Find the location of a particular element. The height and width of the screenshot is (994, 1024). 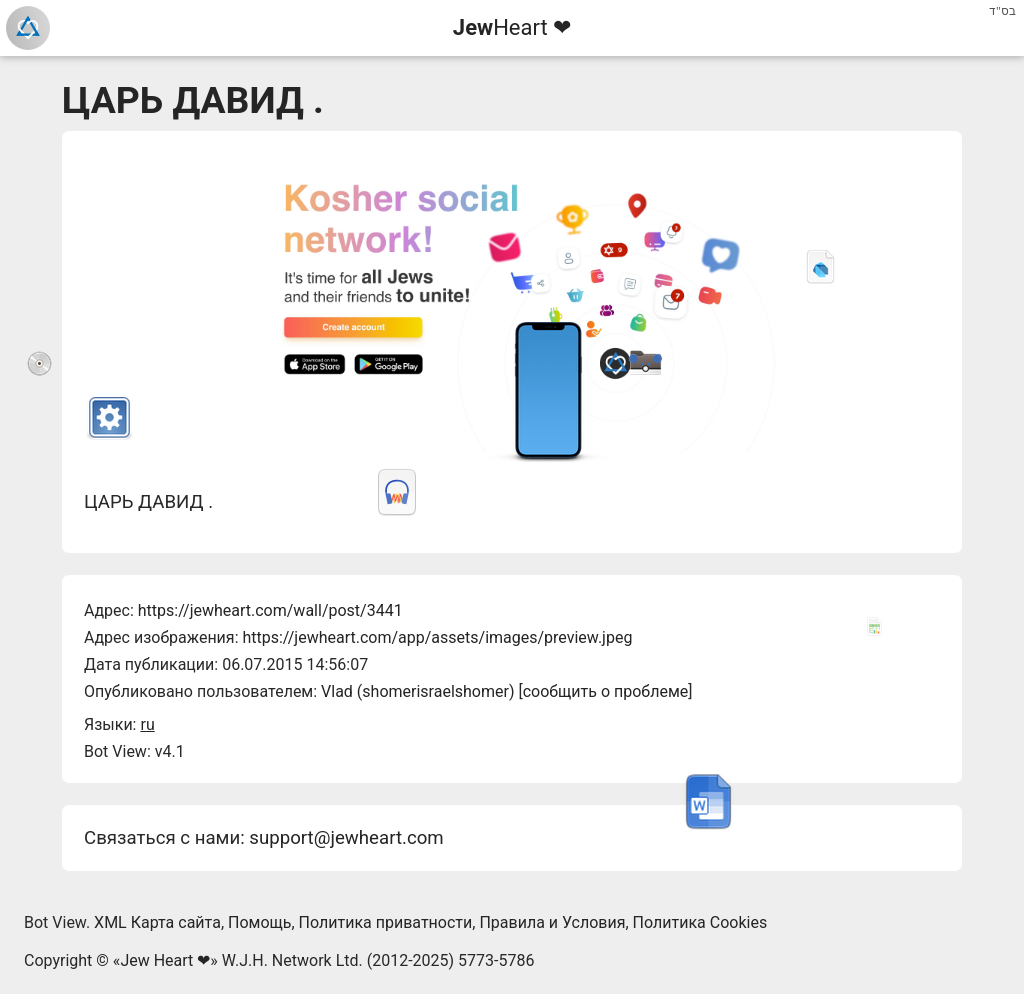

access DVD-RW drive or disc is located at coordinates (39, 363).